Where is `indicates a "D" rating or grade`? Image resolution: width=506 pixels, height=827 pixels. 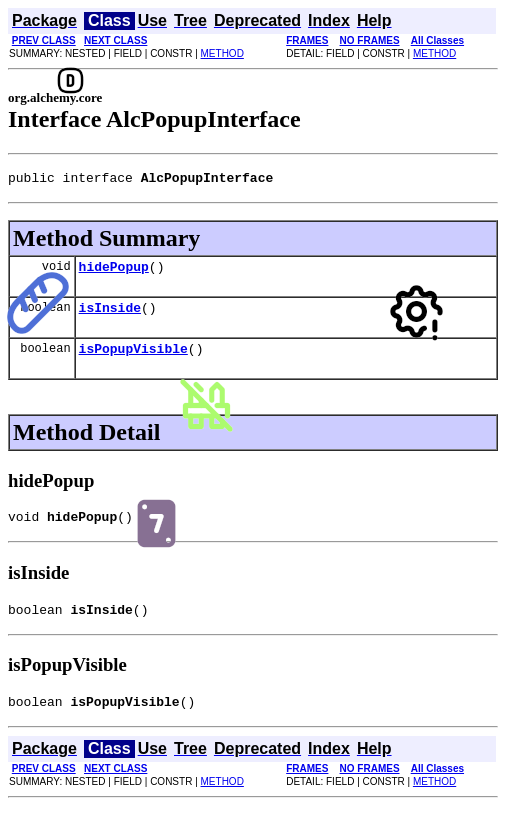 indicates a "D" rating or grade is located at coordinates (70, 80).